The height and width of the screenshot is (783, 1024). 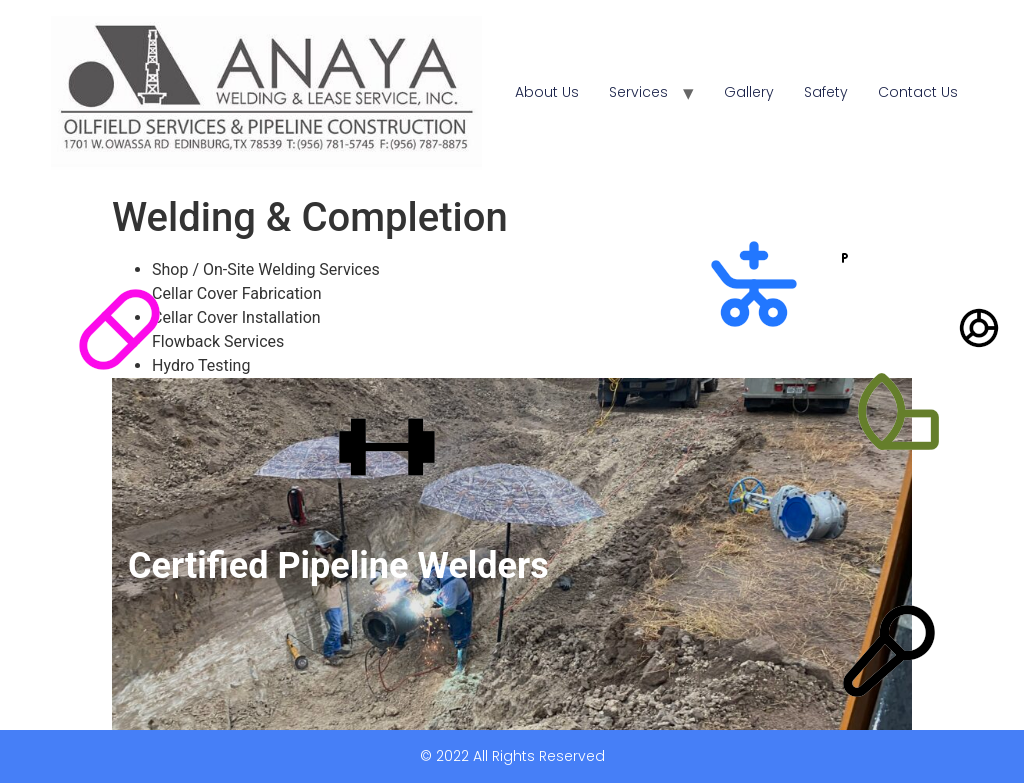 I want to click on access workout or fitness features, so click(x=387, y=447).